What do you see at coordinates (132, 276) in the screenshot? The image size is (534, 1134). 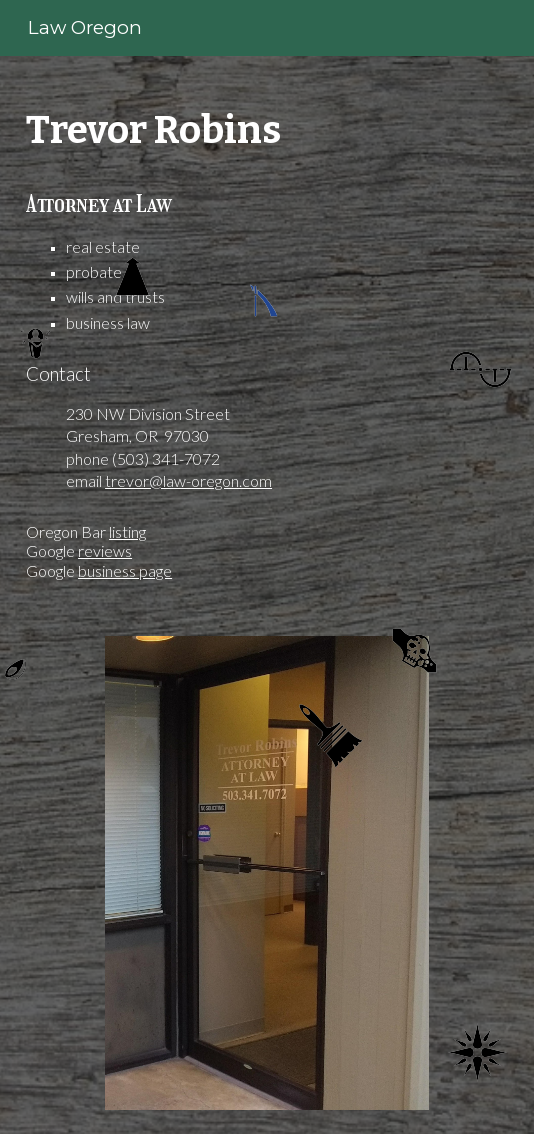 I see `increase thrust or acceleration` at bounding box center [132, 276].